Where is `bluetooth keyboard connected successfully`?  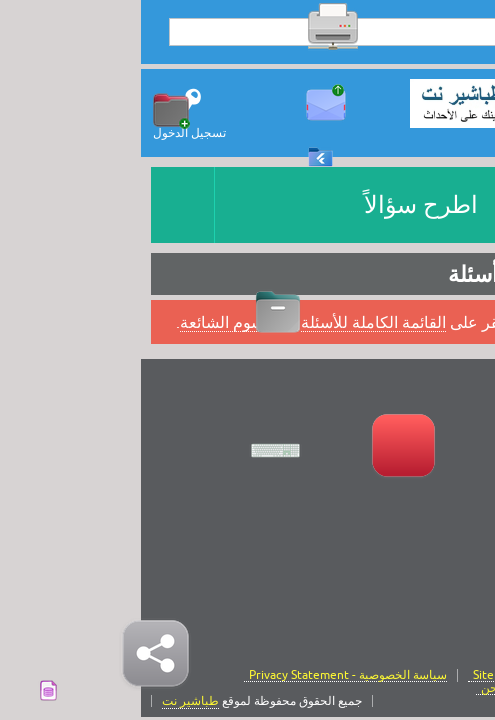
bluetooth keyboard connected successfully is located at coordinates (275, 450).